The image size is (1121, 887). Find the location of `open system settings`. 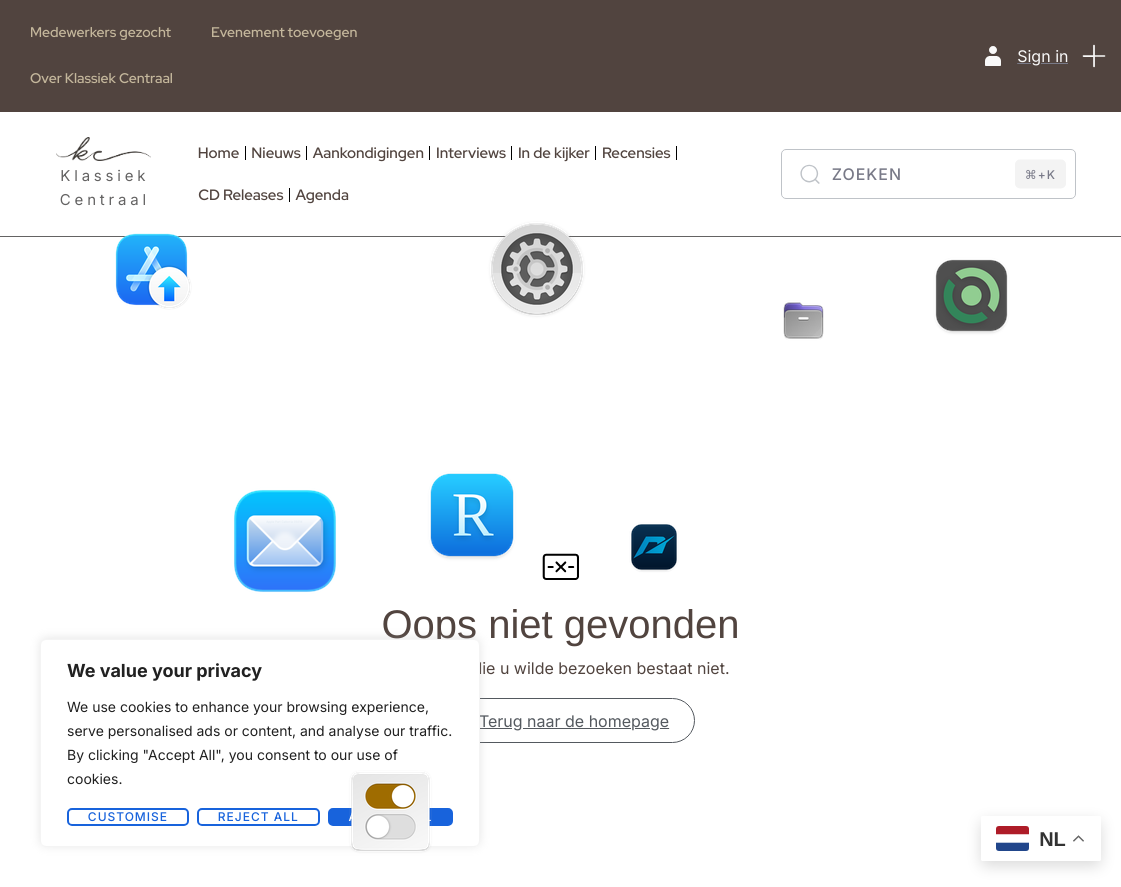

open system settings is located at coordinates (537, 269).